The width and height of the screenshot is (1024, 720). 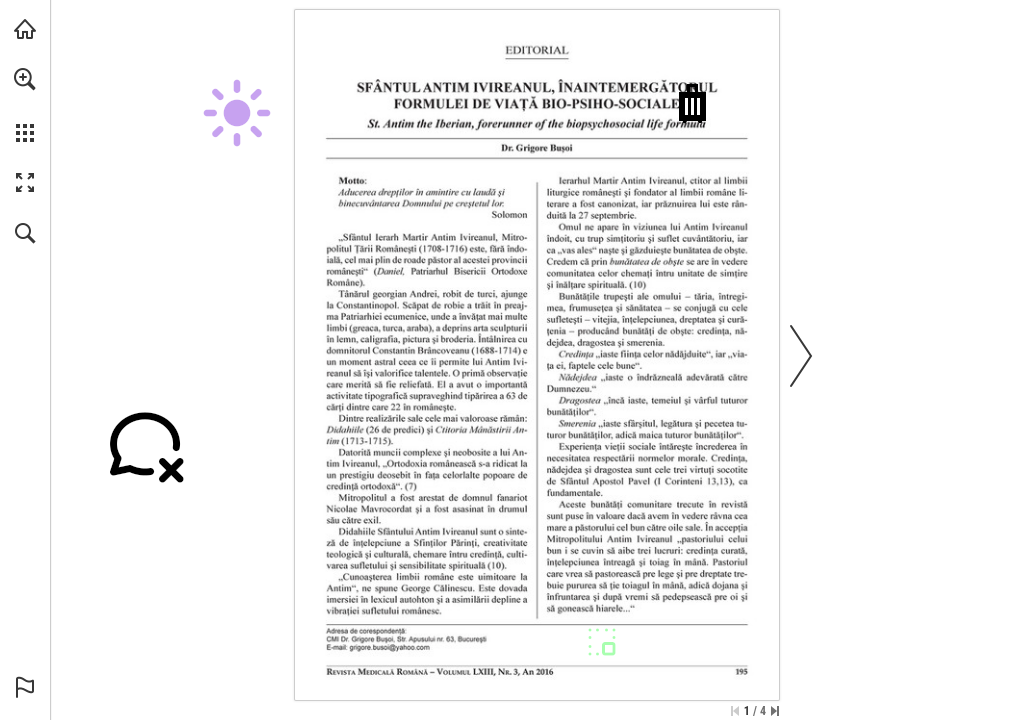 I want to click on align element to bottom-right corner, so click(x=602, y=642).